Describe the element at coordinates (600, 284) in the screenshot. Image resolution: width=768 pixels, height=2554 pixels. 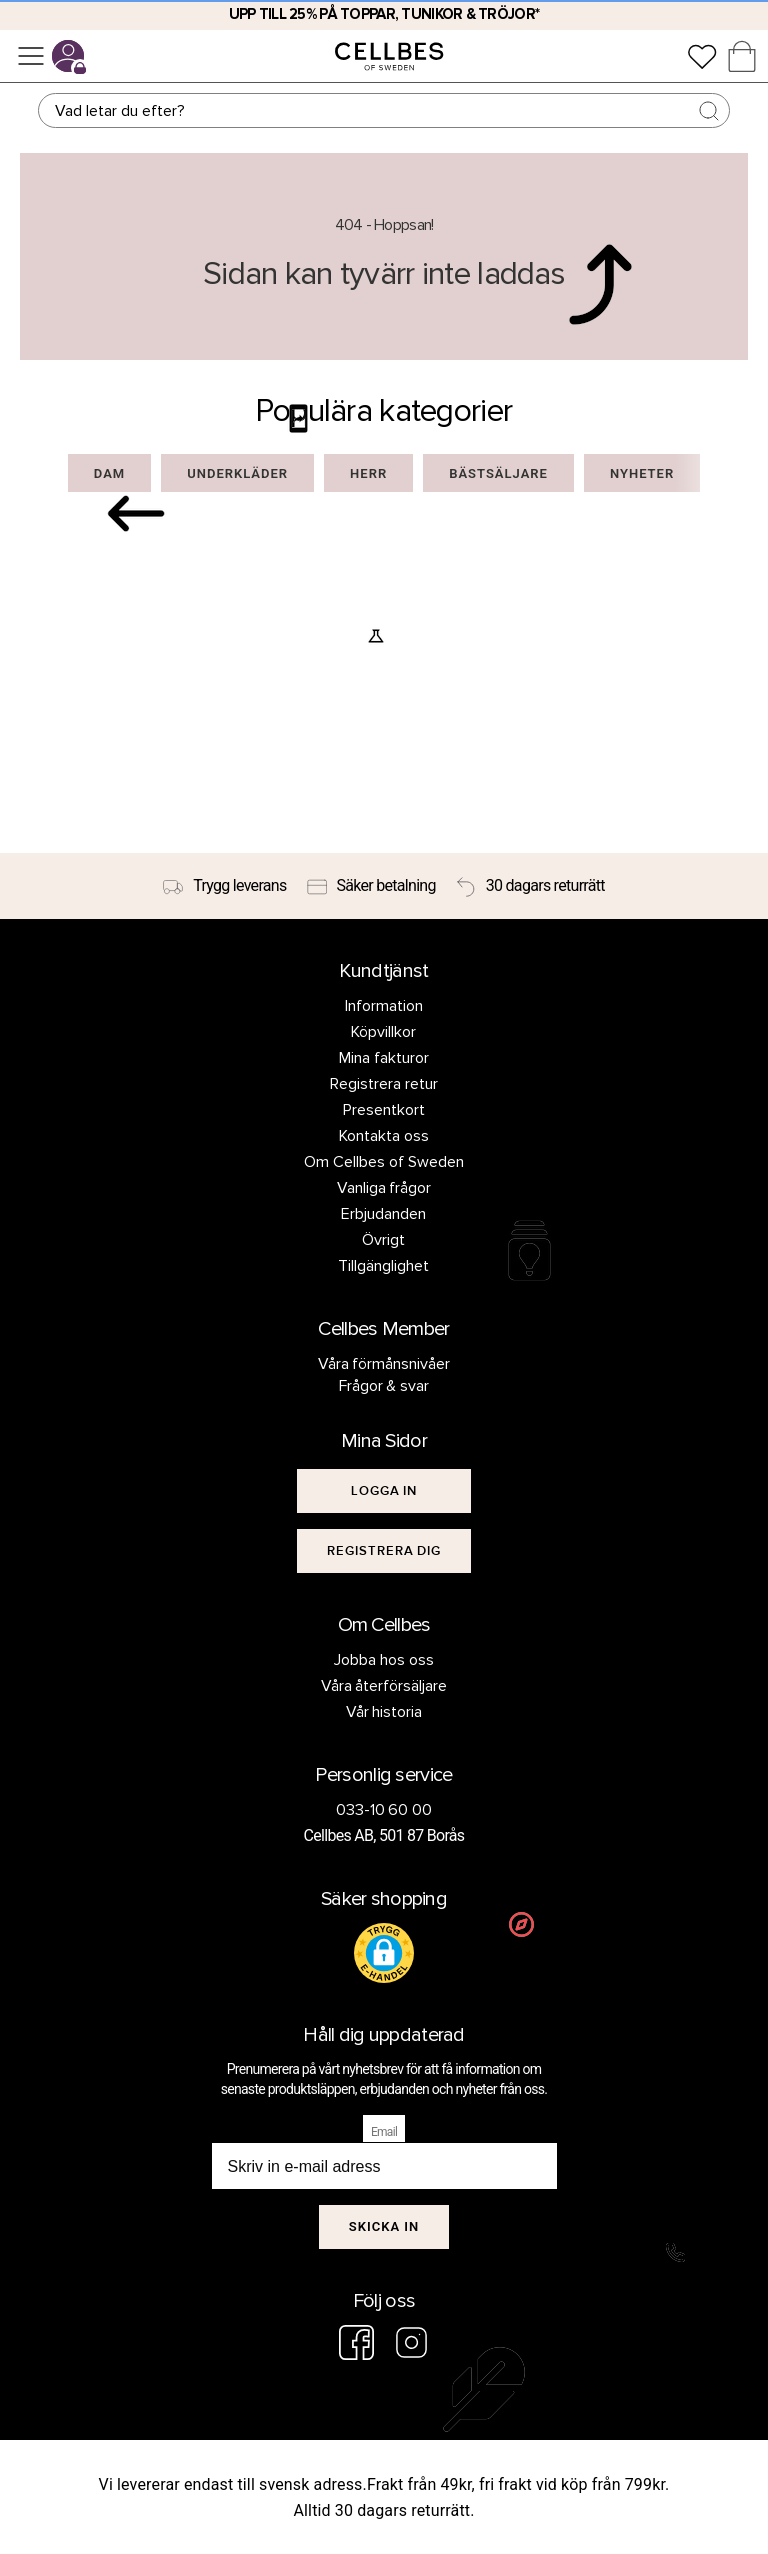
I see `redirect or reroute upward` at that location.